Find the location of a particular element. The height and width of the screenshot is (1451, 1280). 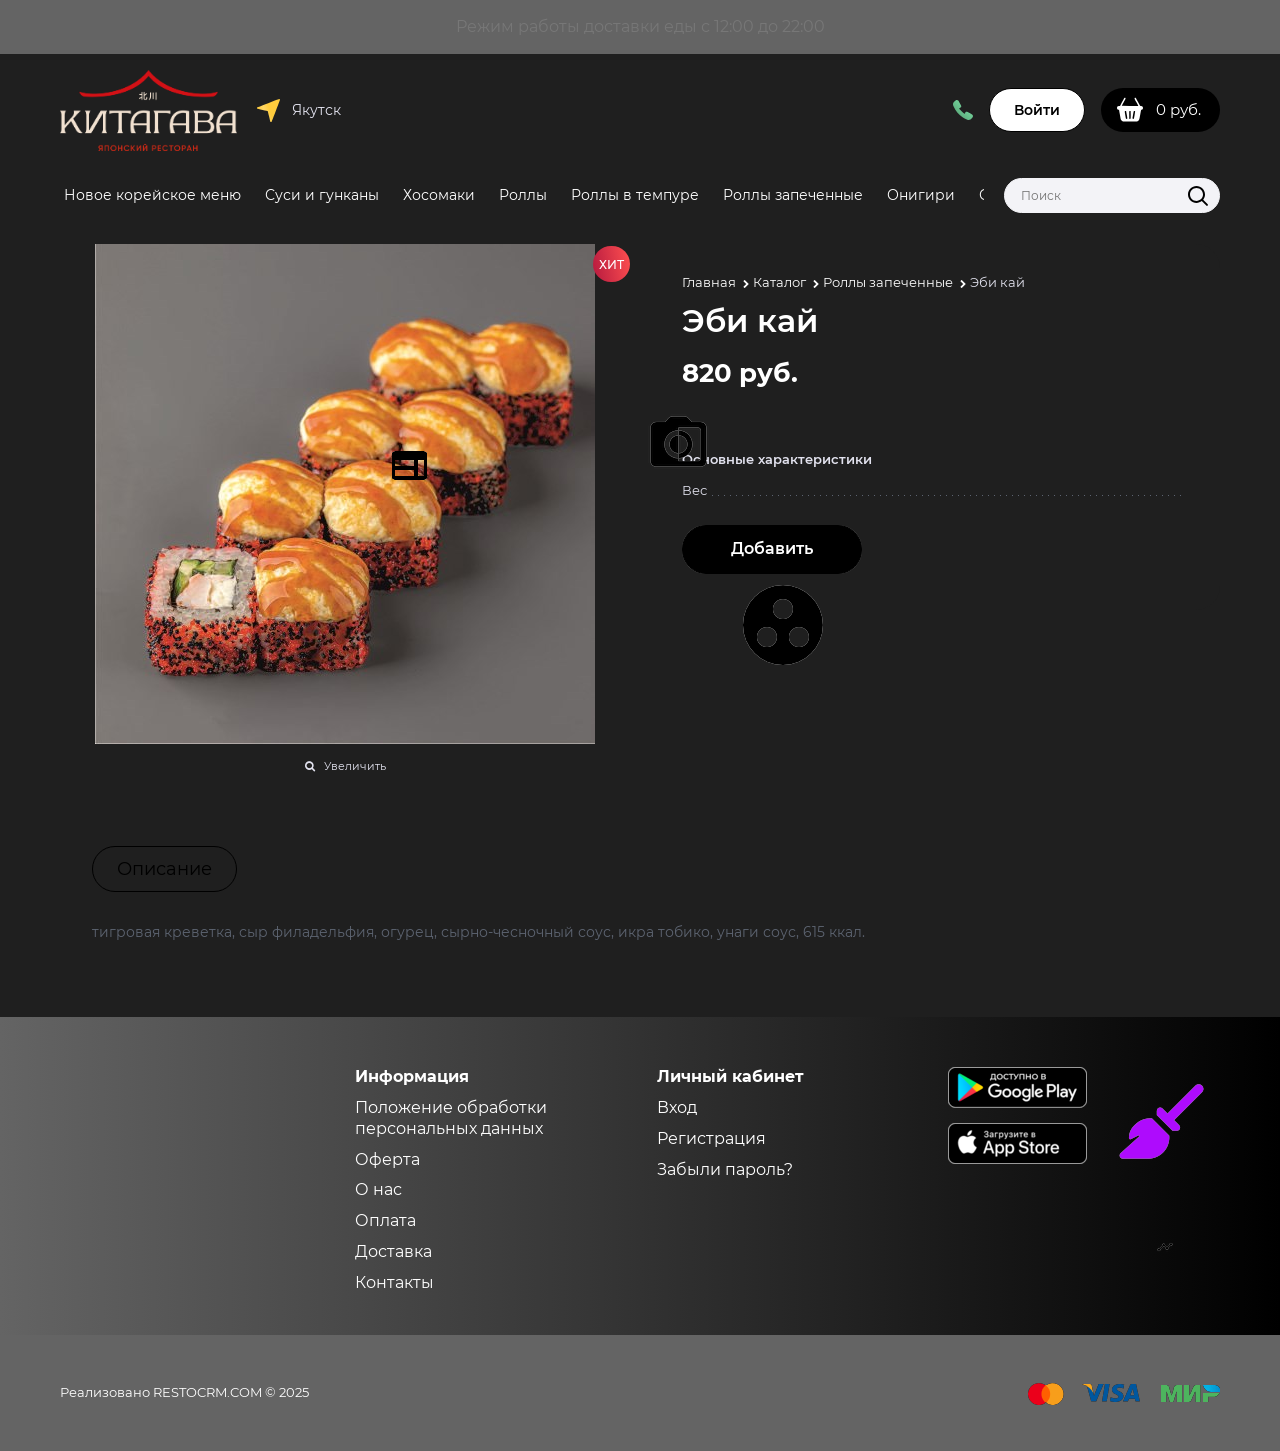

view activity timeline or history is located at coordinates (1165, 1247).